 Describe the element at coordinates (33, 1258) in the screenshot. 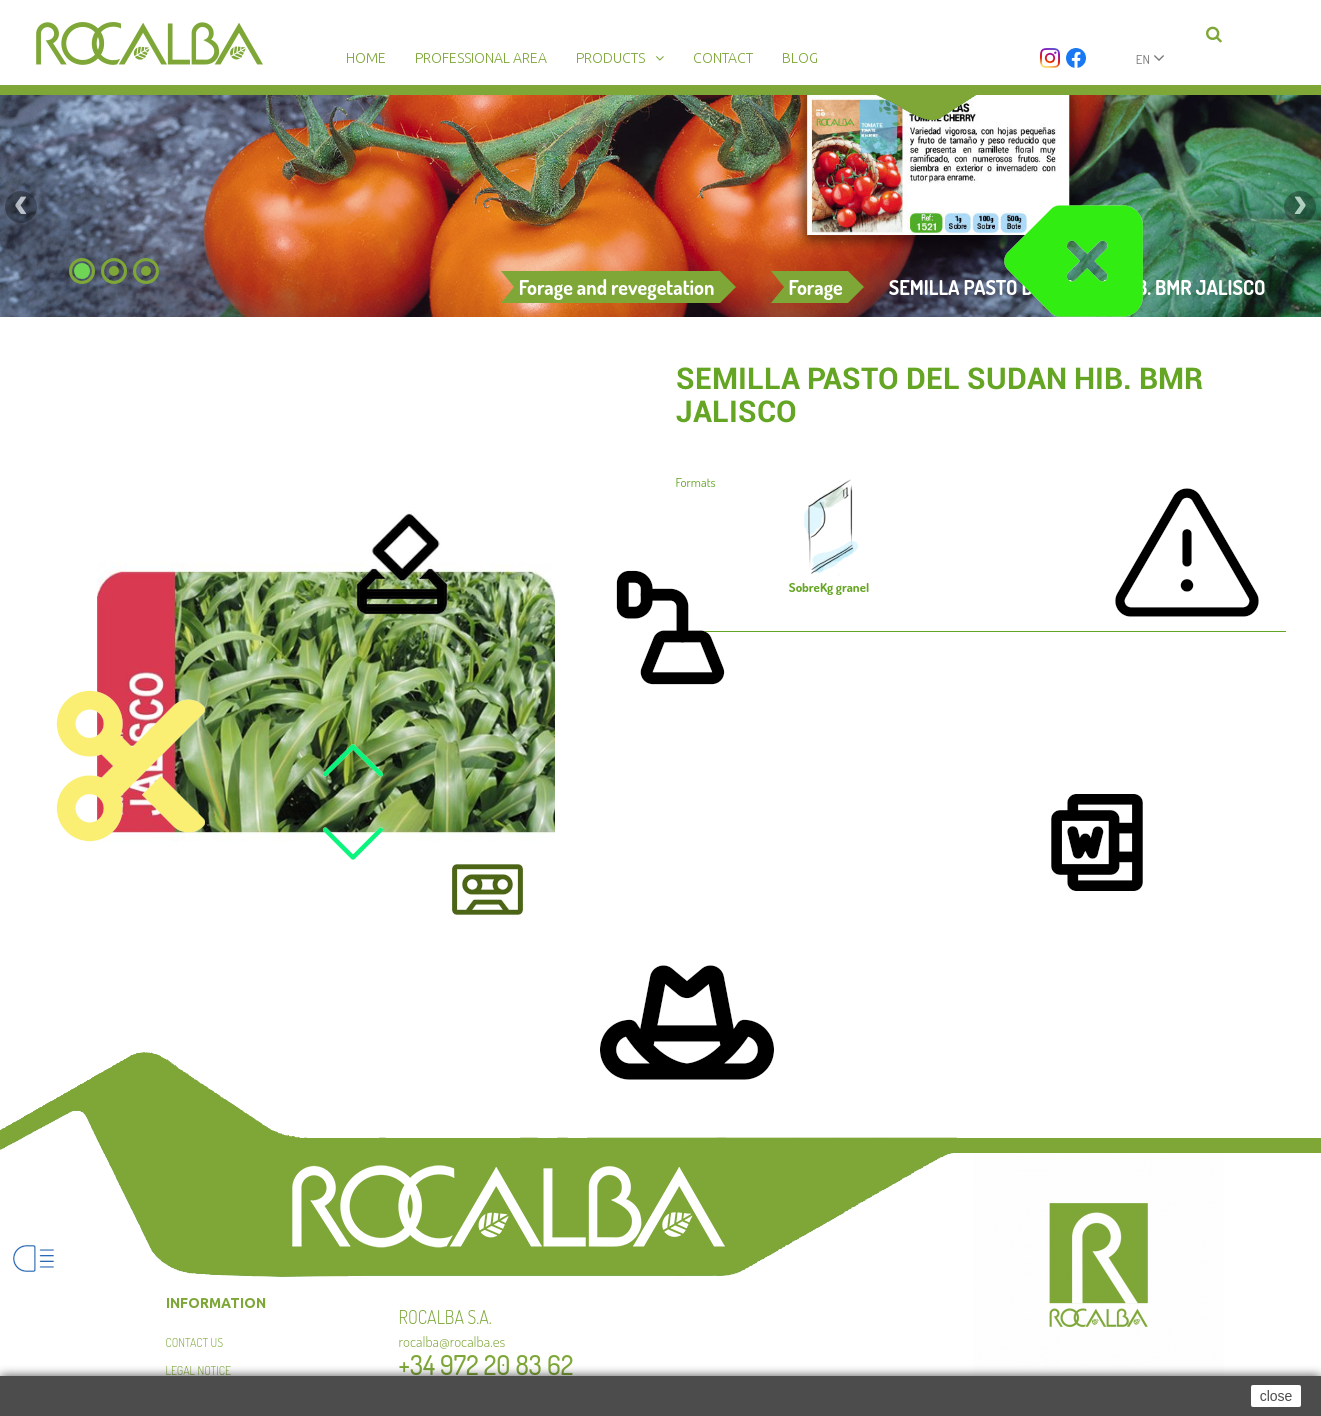

I see `toggle vehicle headlights on/off` at that location.